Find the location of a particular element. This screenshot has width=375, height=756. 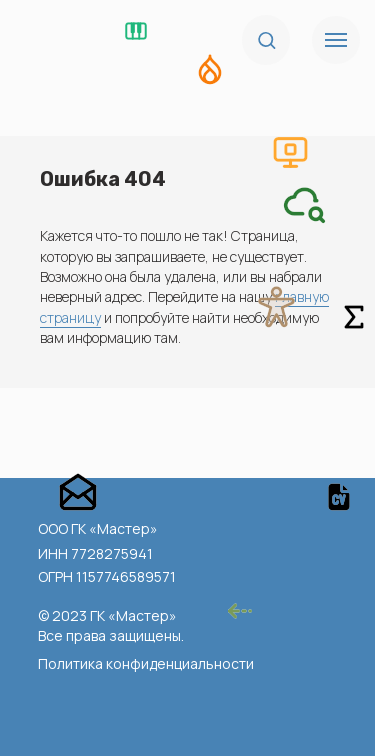

search files in cloud storage is located at coordinates (304, 202).